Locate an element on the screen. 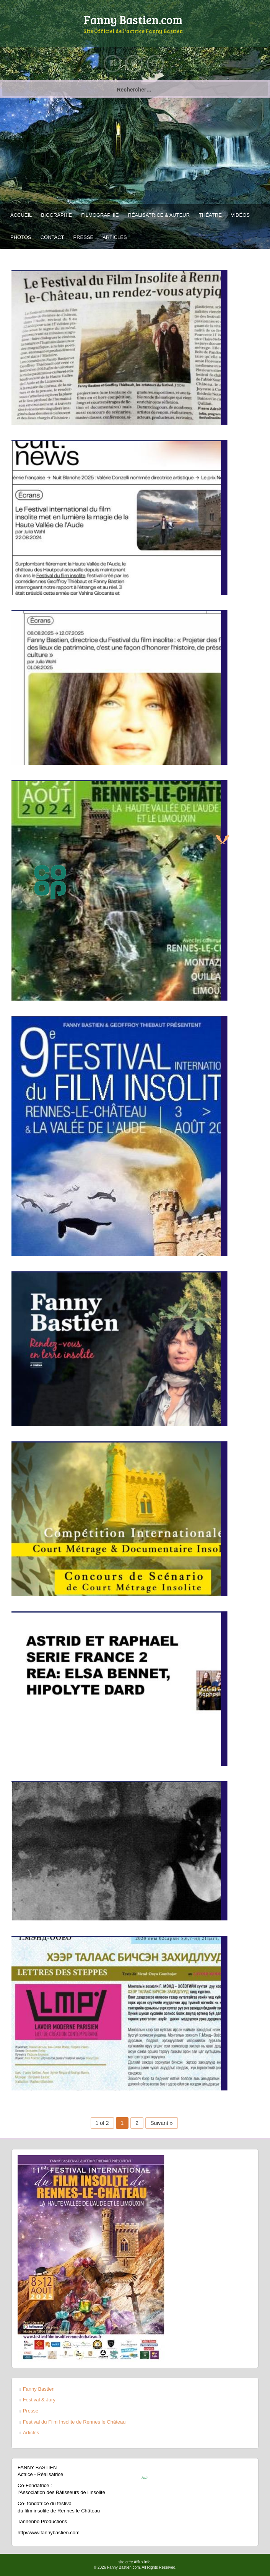 Image resolution: width=270 pixels, height=2576 pixels. xmpp messaging protocol logo is located at coordinates (223, 839).